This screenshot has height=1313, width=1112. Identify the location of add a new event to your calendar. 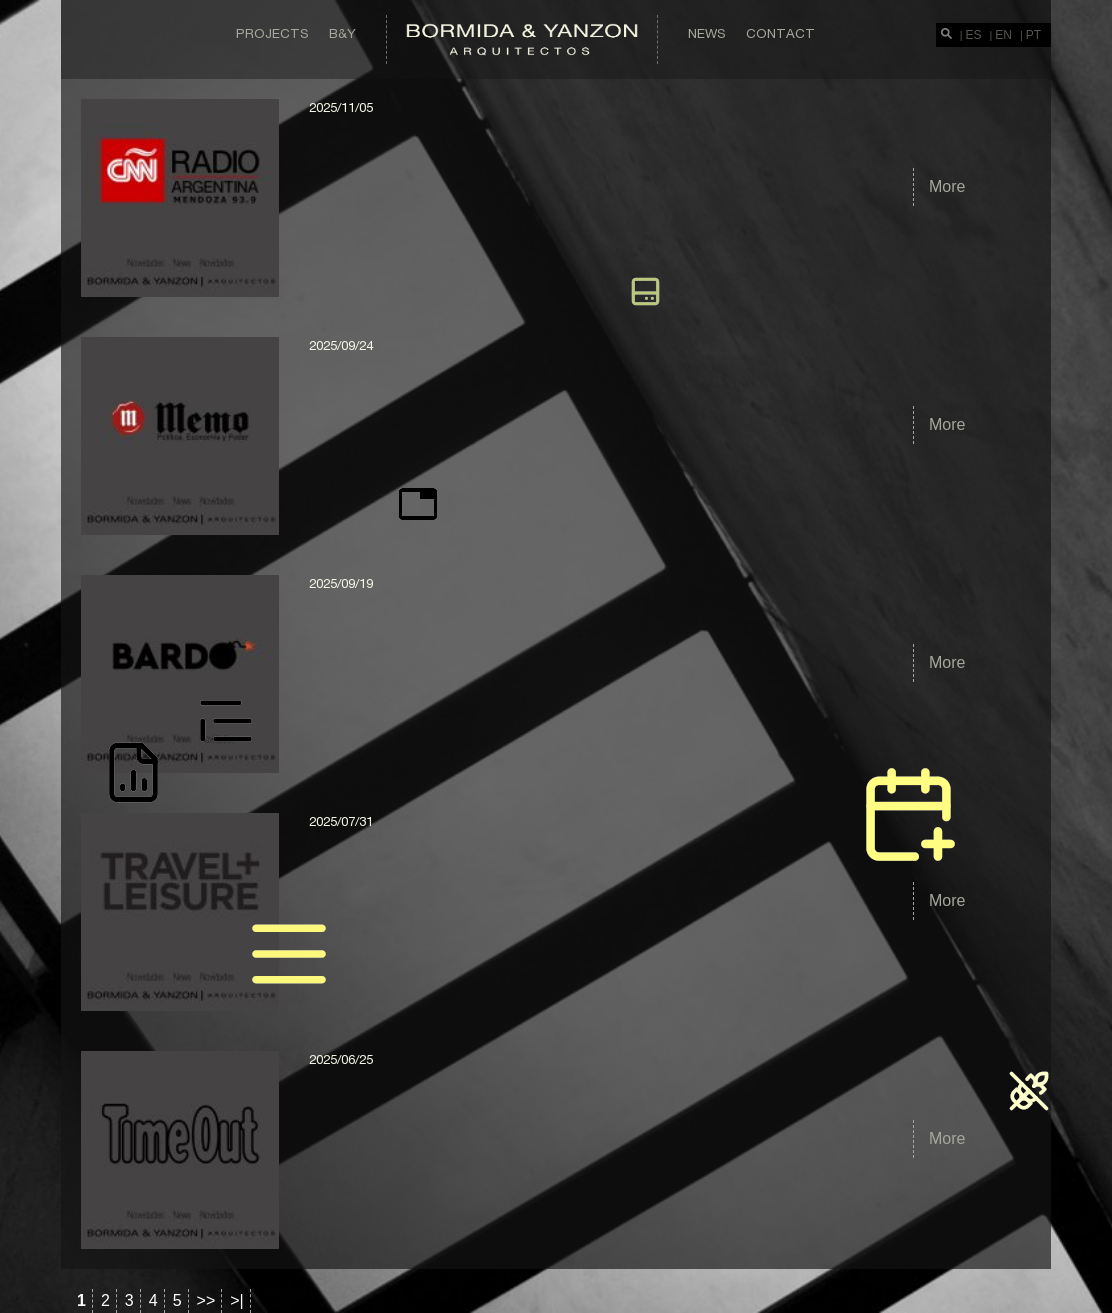
(908, 814).